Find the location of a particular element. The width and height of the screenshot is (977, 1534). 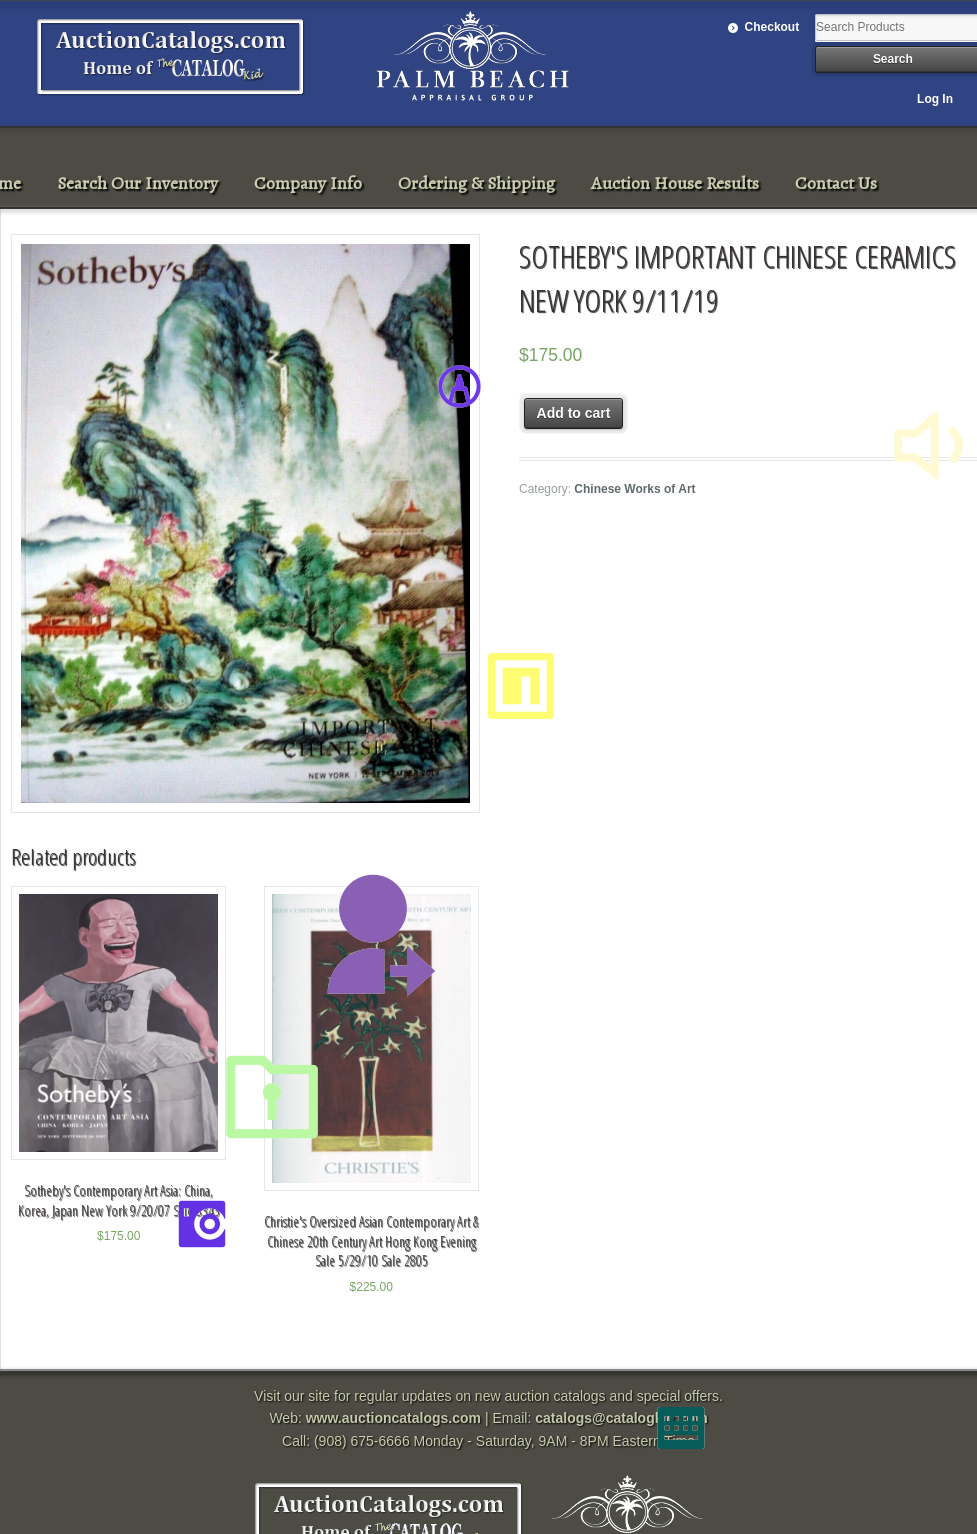

share user profile with others is located at coordinates (373, 937).